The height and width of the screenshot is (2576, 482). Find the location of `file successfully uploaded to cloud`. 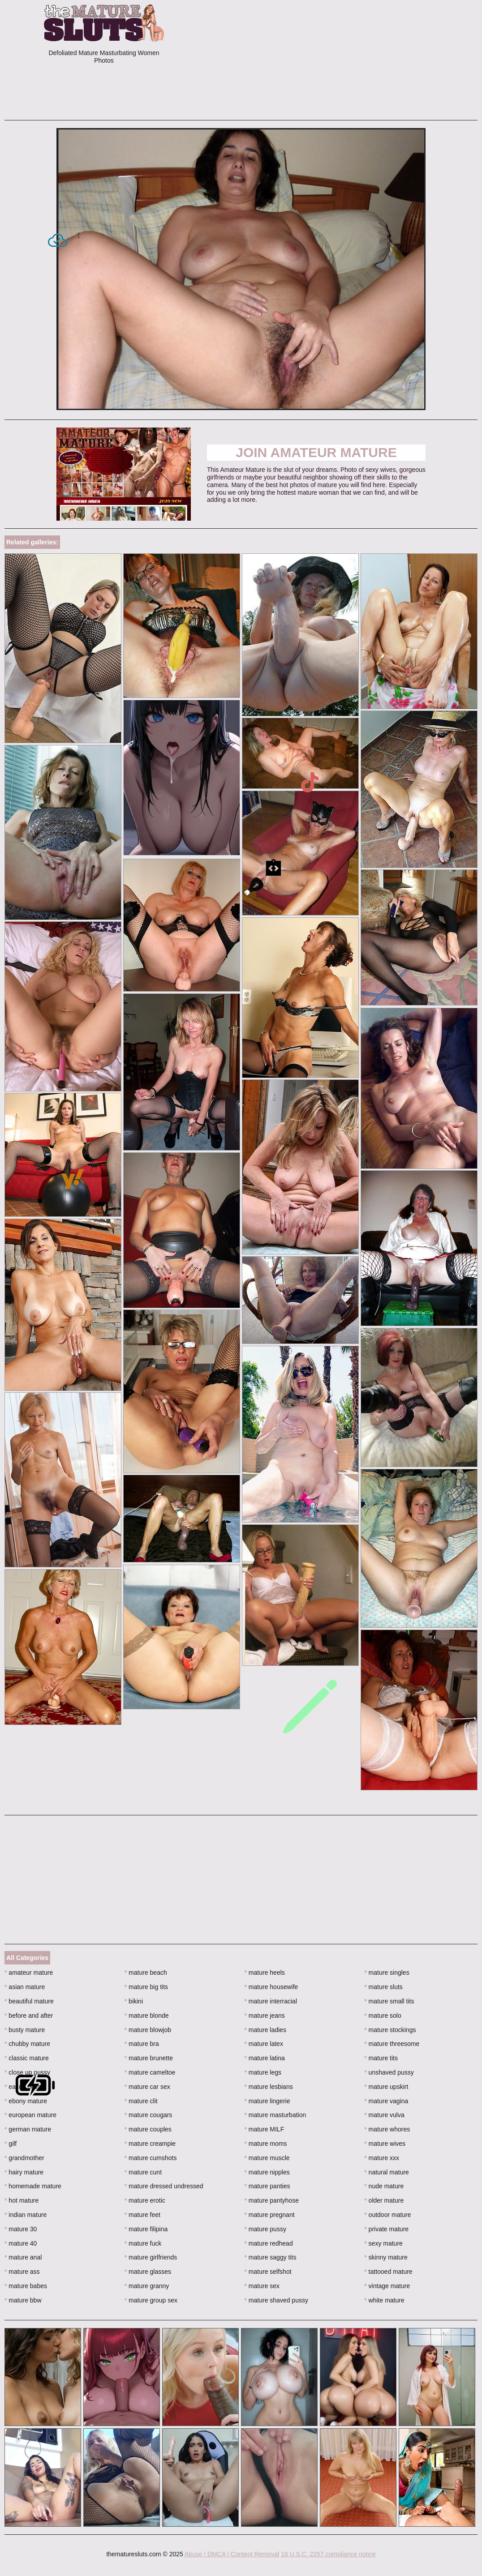

file successfully uploaded to cloud is located at coordinates (57, 240).